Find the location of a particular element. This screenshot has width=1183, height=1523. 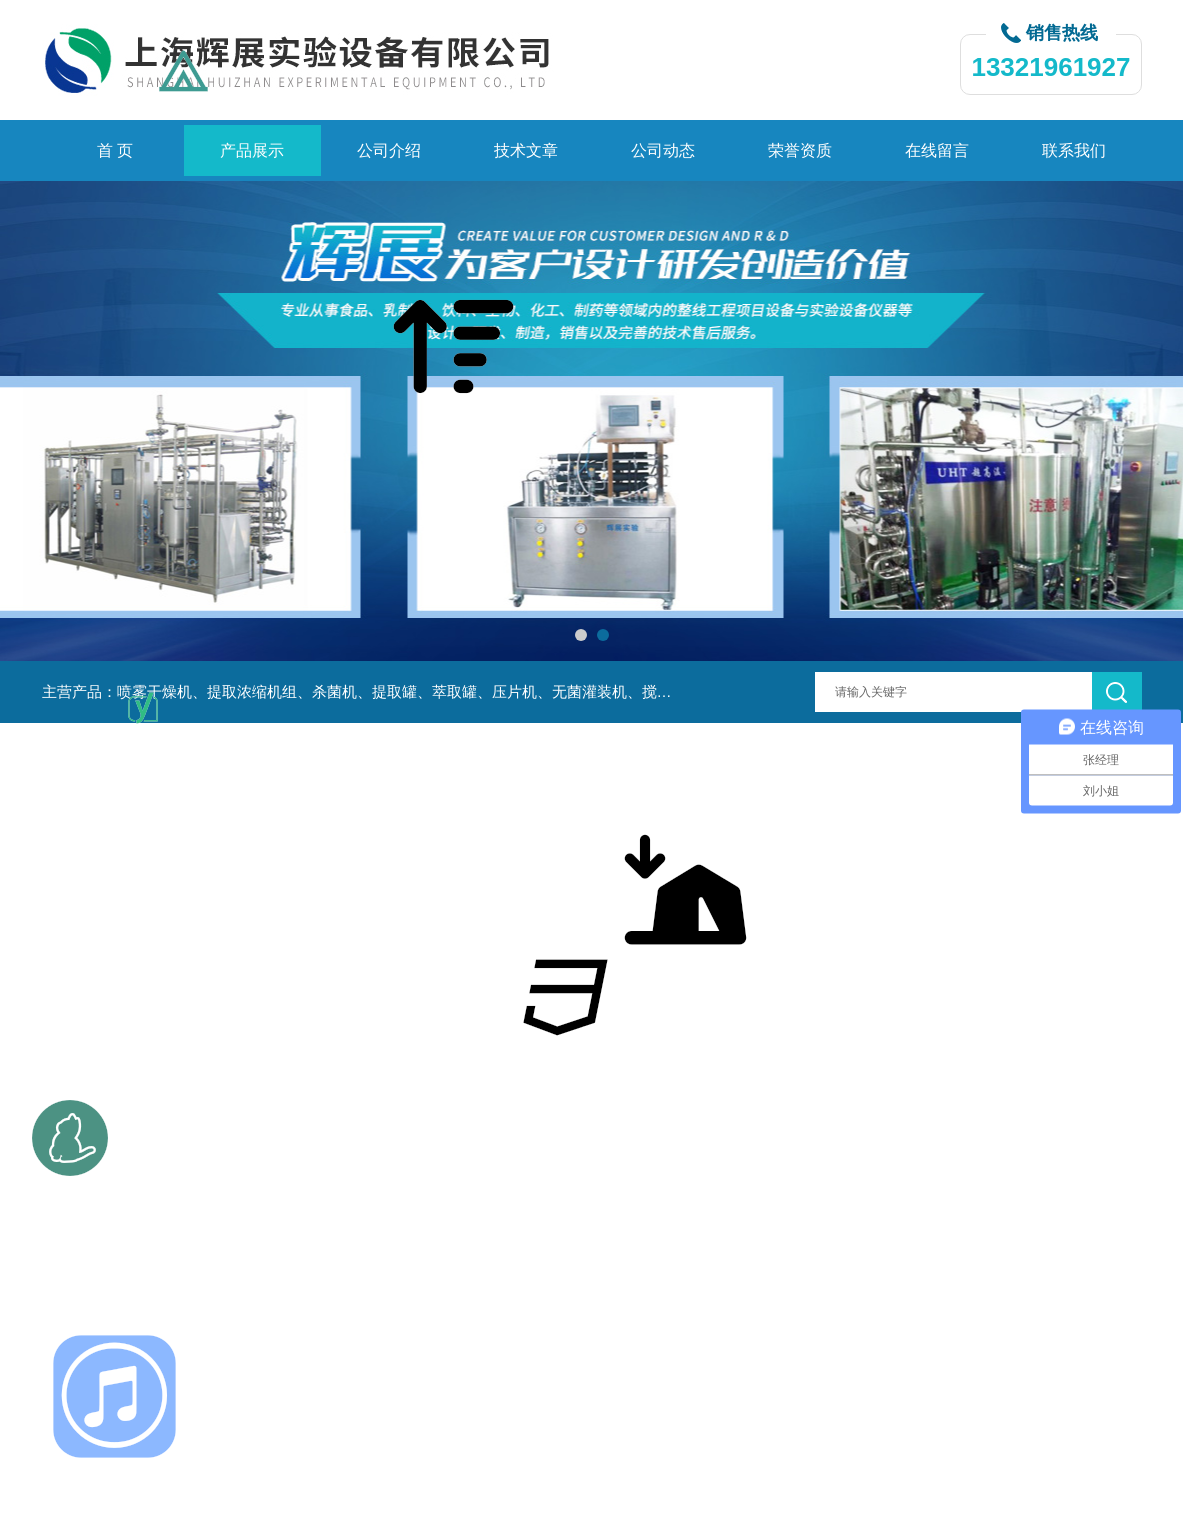

yarn package manager logo is located at coordinates (70, 1138).